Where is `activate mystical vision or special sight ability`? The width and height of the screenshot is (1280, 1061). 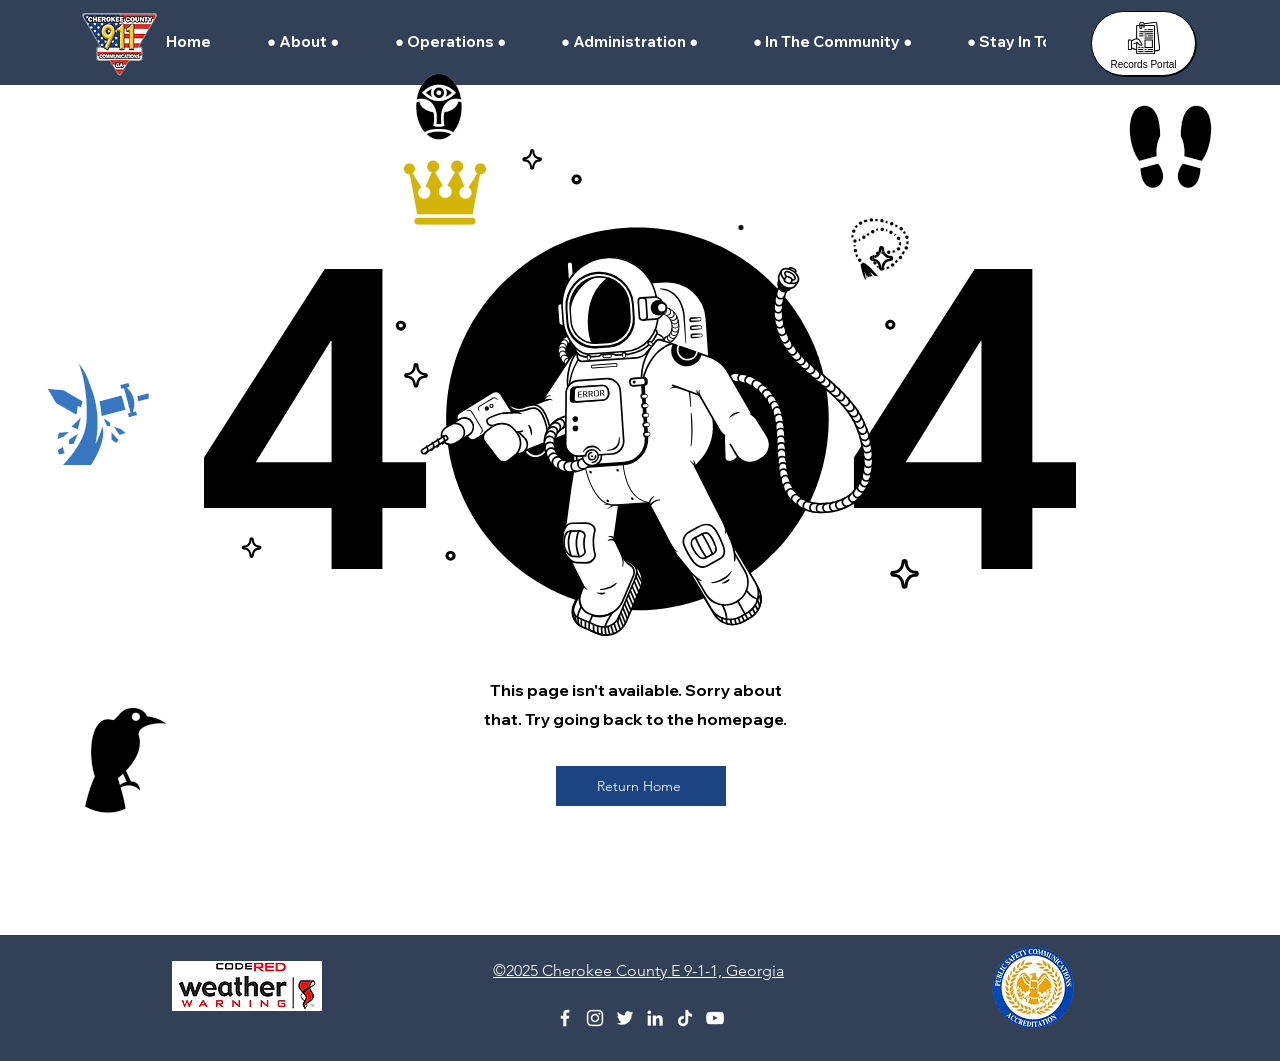 activate mystical vision or special sight ability is located at coordinates (439, 106).